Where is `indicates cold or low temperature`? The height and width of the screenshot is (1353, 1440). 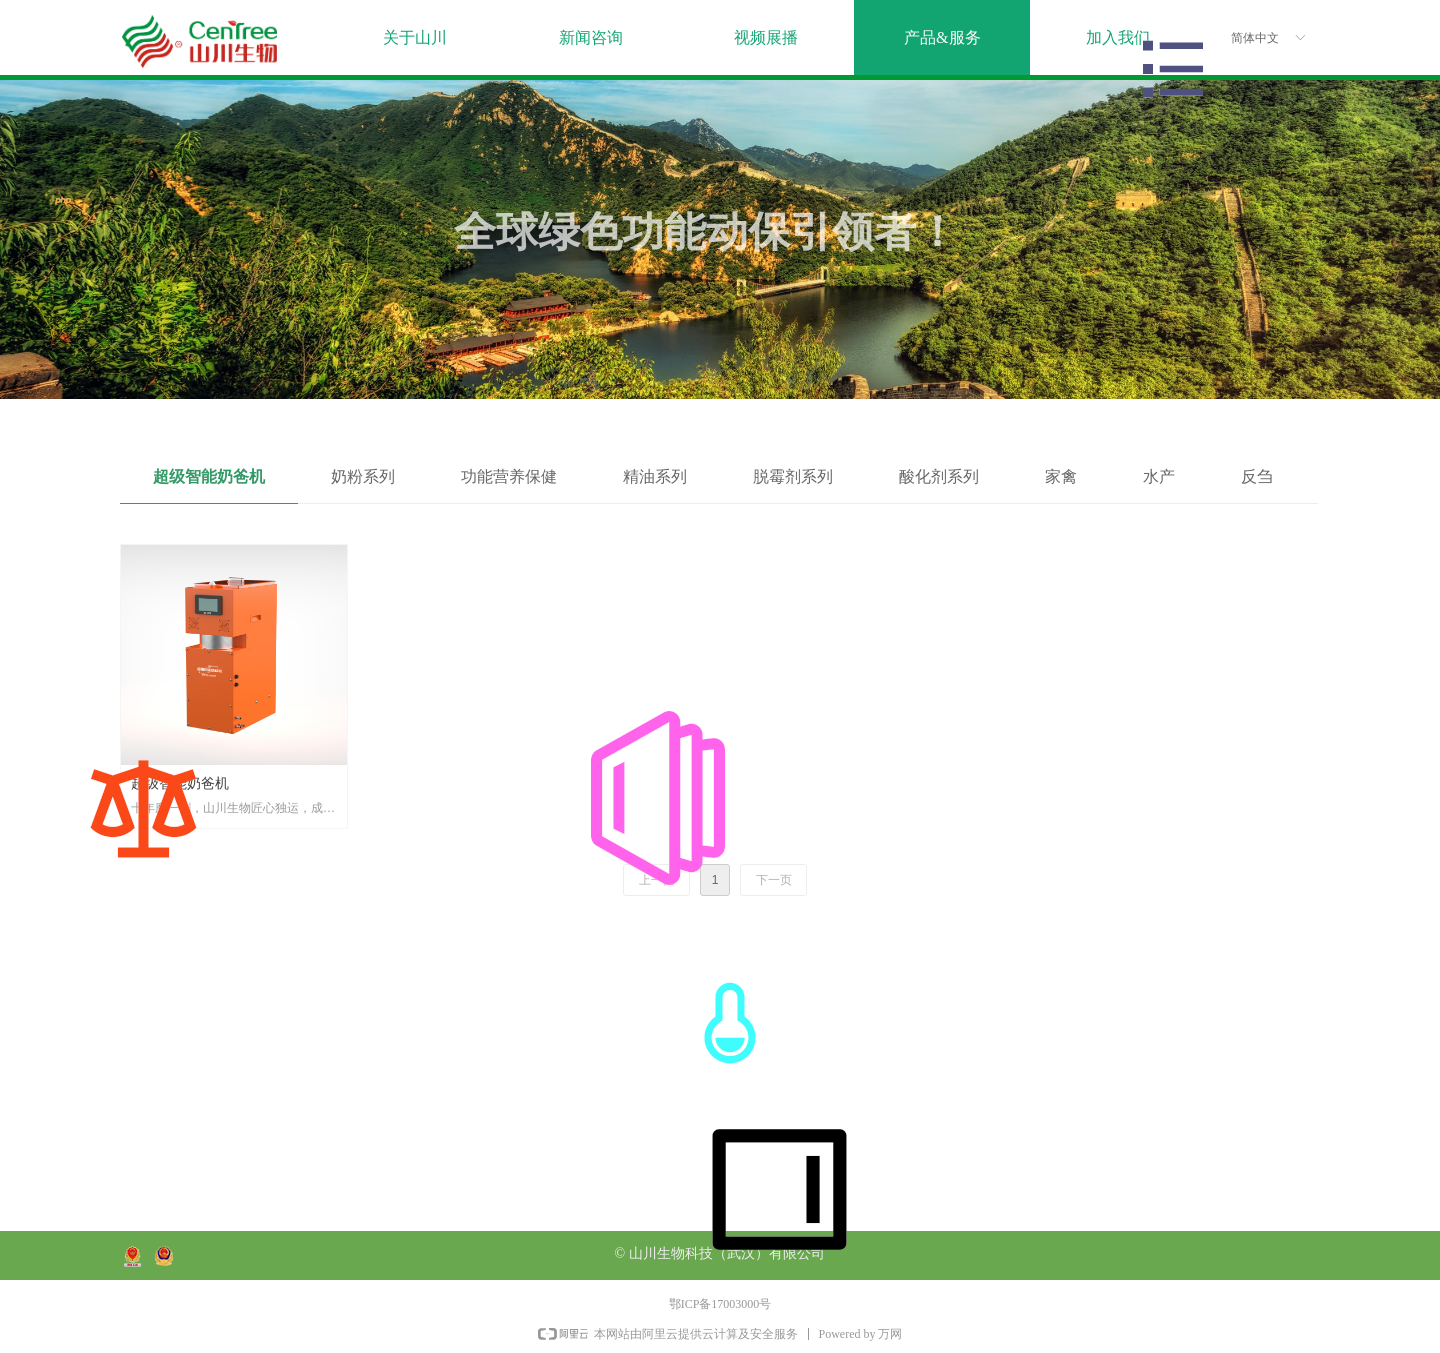 indicates cold or low temperature is located at coordinates (730, 1023).